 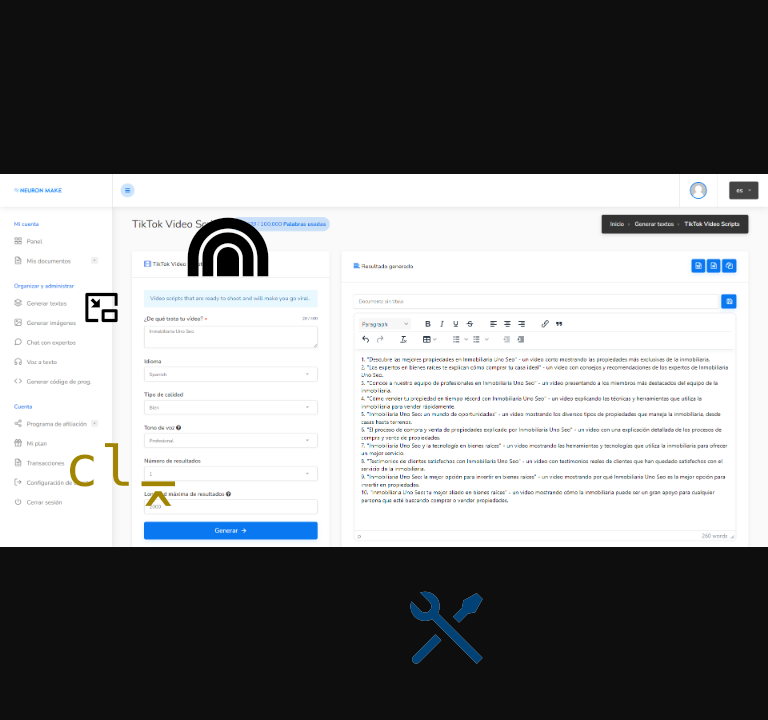 I want to click on view weather conditions with rainbow, so click(x=228, y=247).